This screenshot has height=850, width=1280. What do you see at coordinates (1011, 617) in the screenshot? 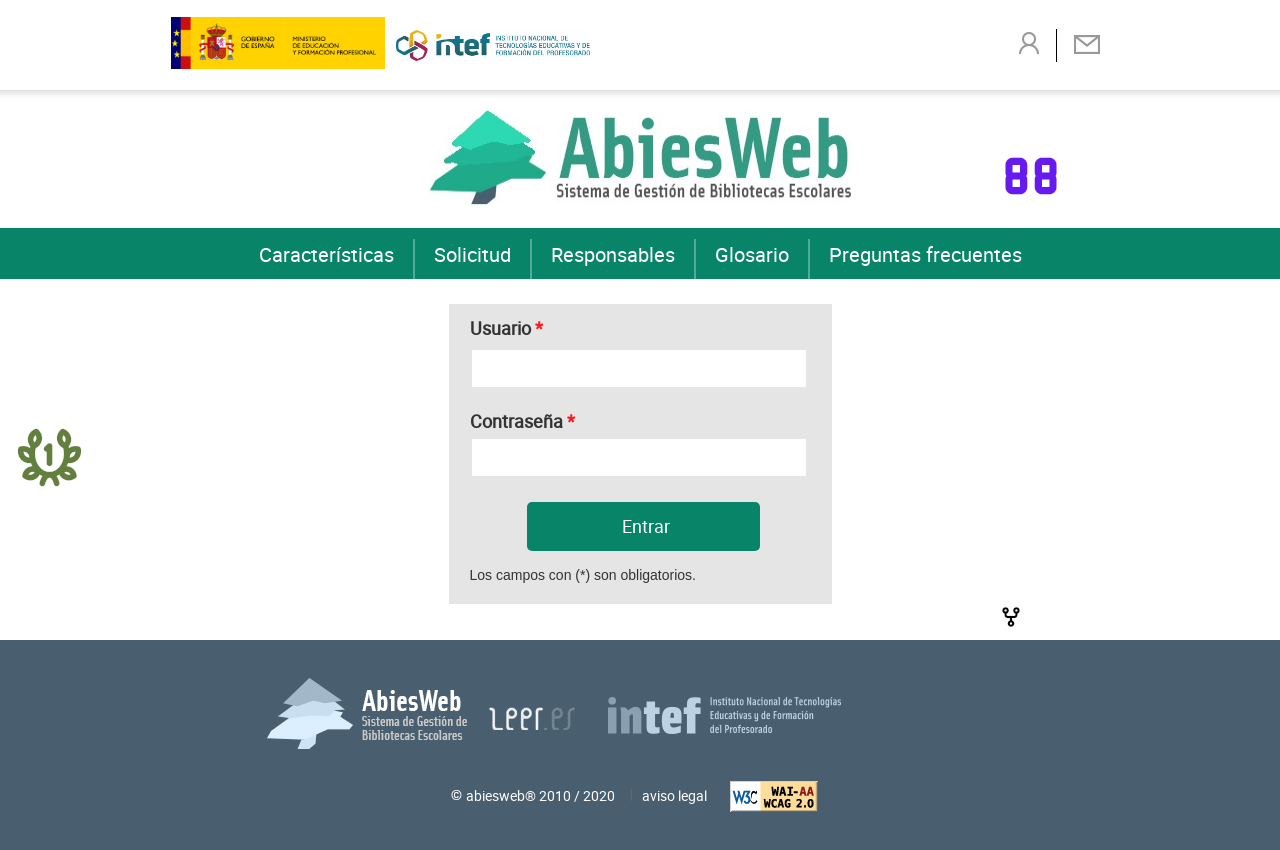
I see `fork a repository` at bounding box center [1011, 617].